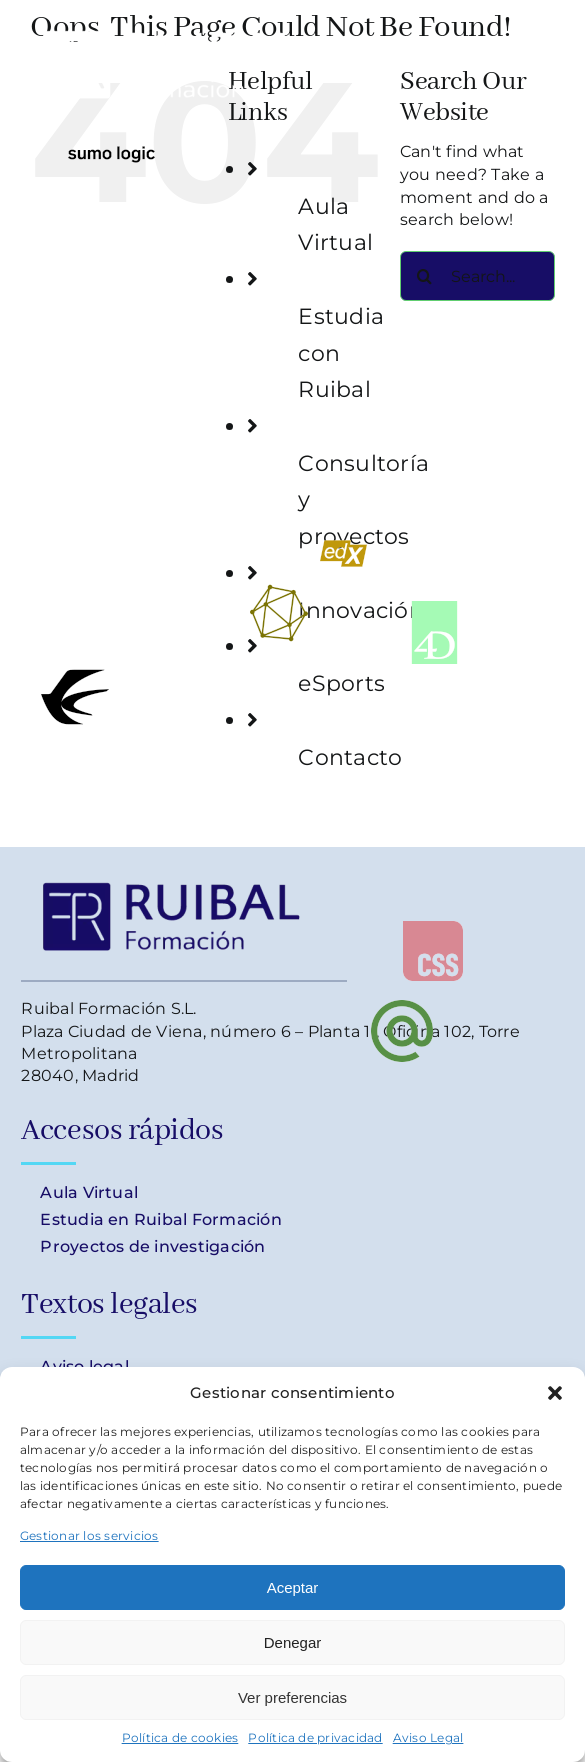 This screenshot has height=1762, width=585. Describe the element at coordinates (434, 632) in the screenshot. I see `4D software logo` at that location.